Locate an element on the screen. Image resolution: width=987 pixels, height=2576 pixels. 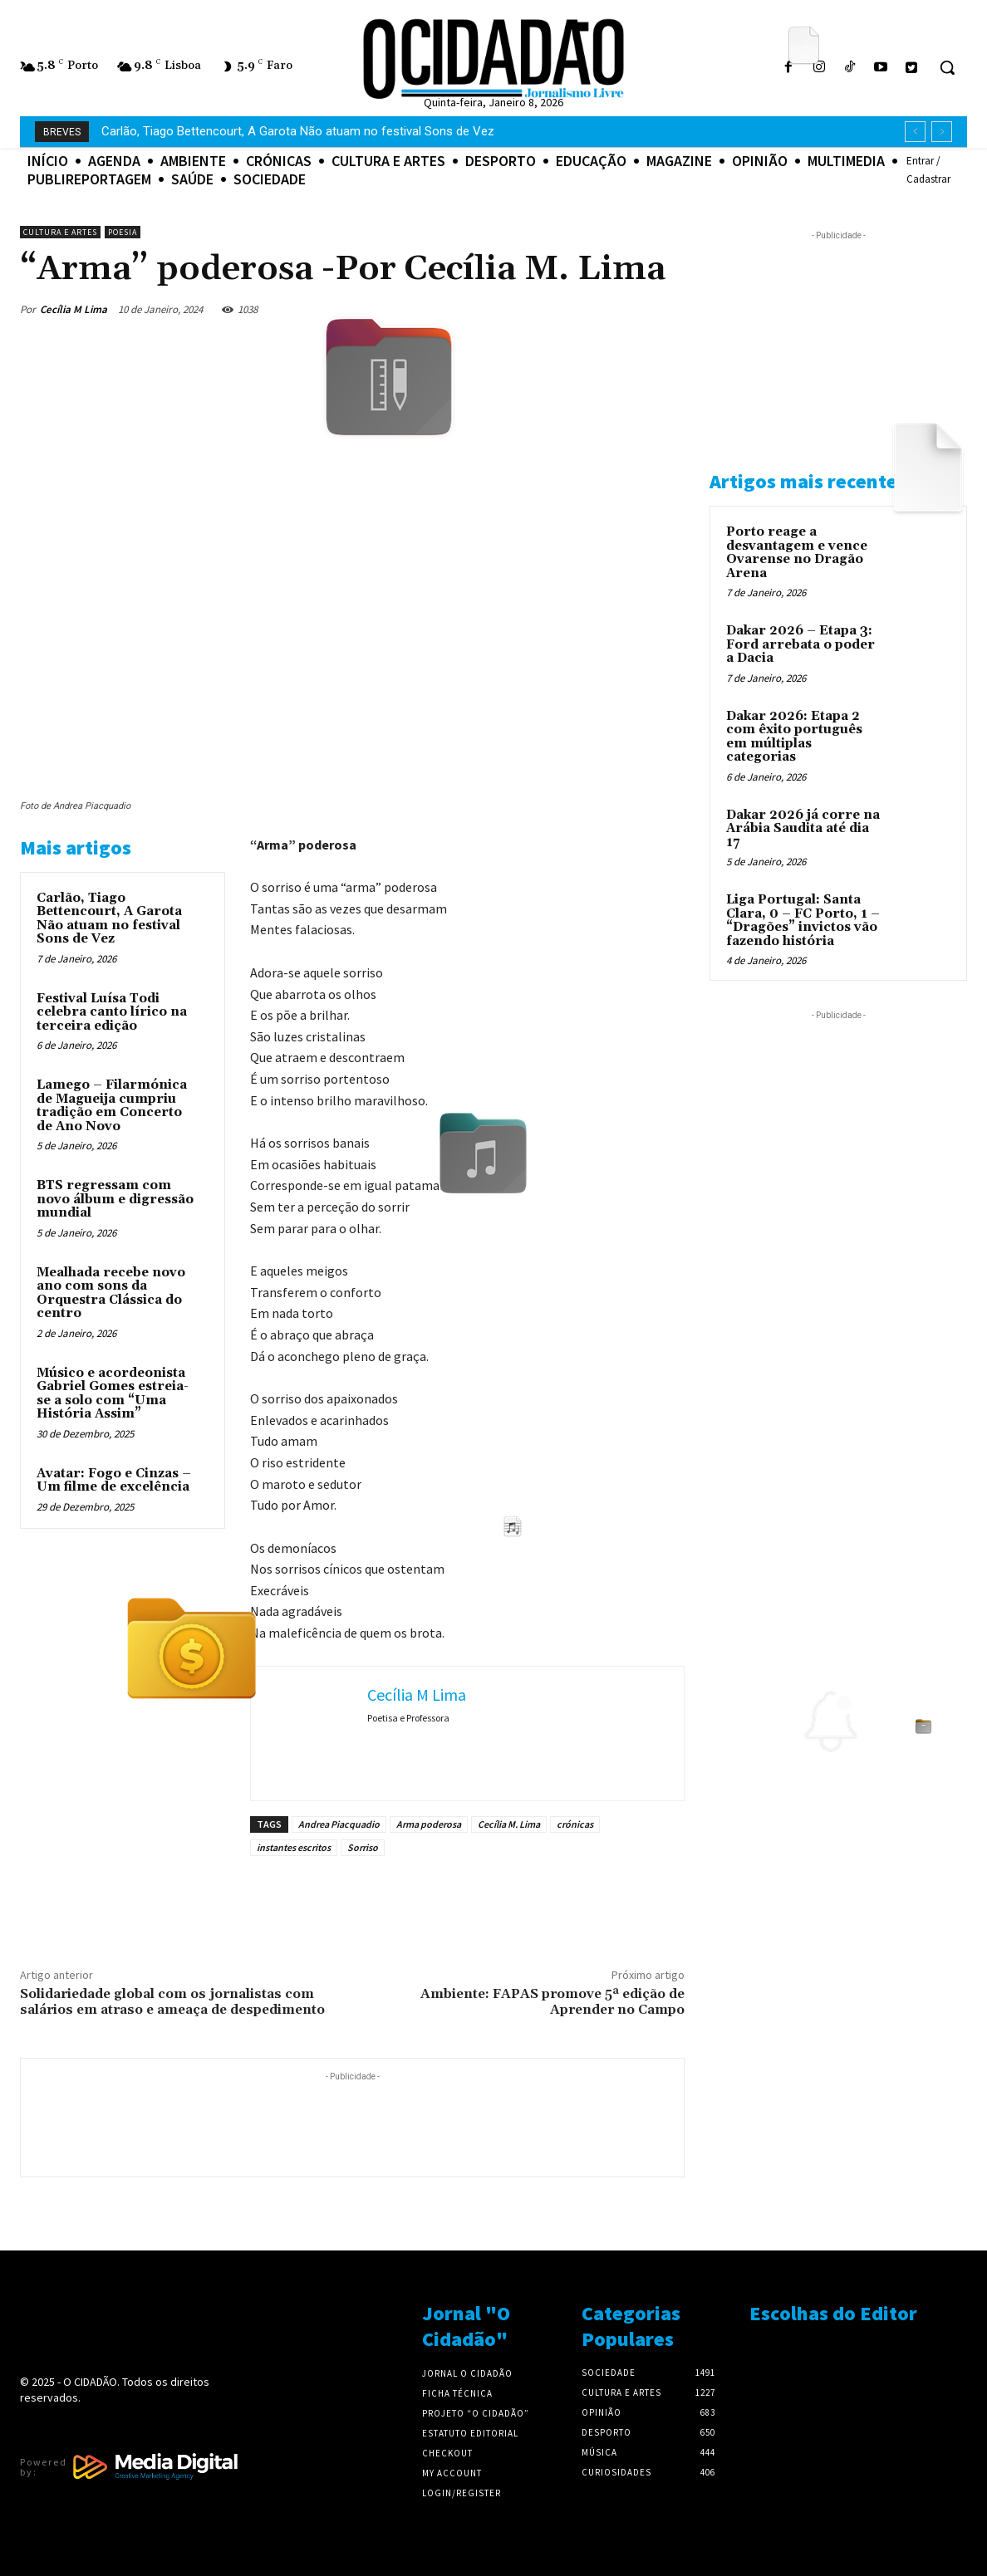
open folder containing financial documents is located at coordinates (191, 1652).